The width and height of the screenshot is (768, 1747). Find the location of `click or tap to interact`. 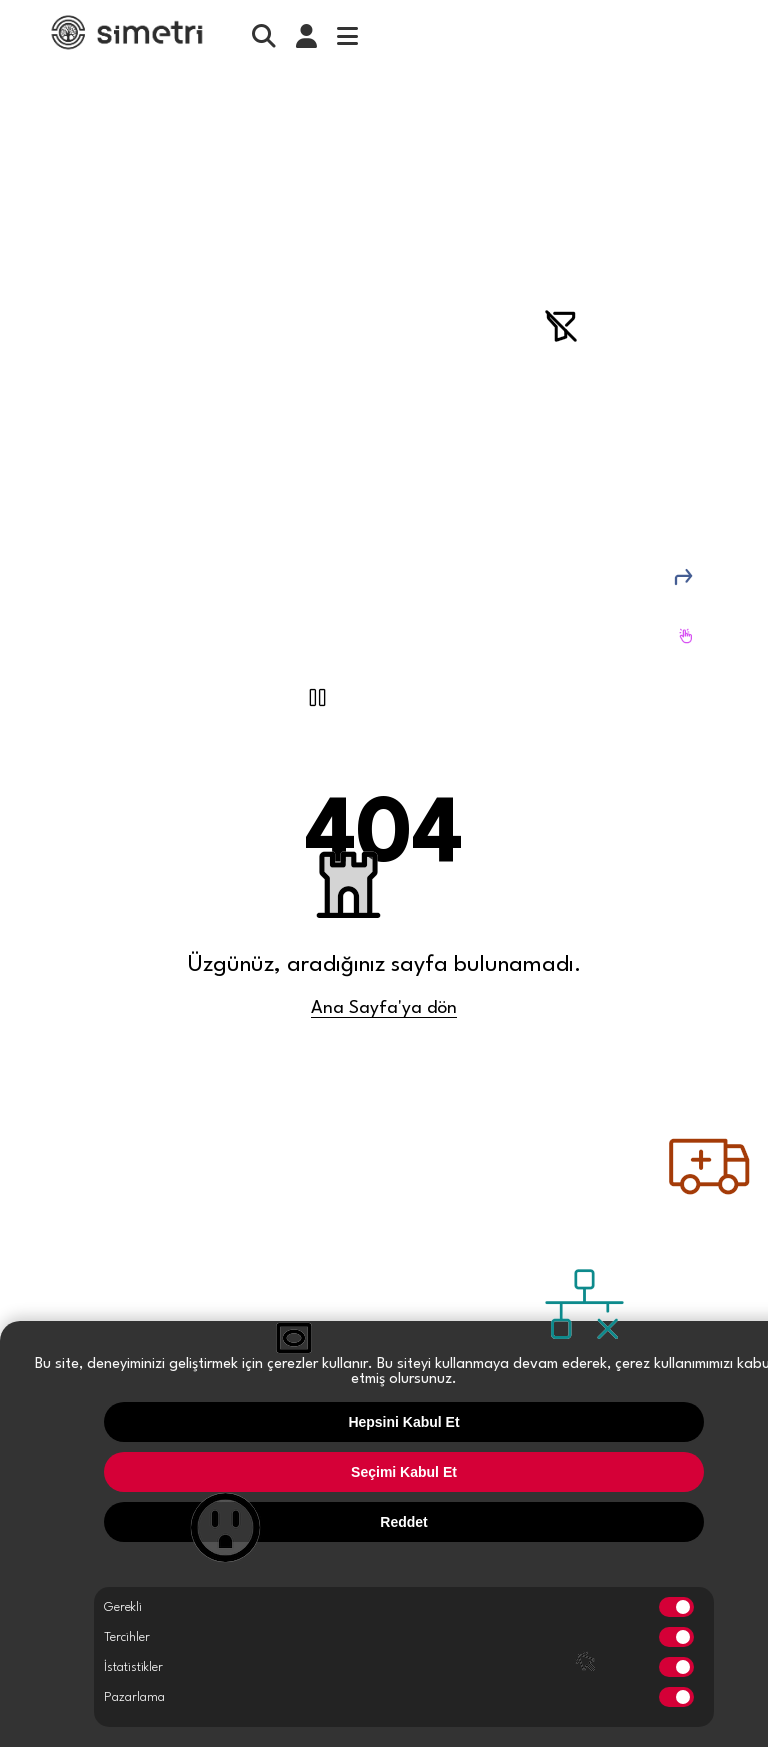

click or tap to interact is located at coordinates (586, 1662).